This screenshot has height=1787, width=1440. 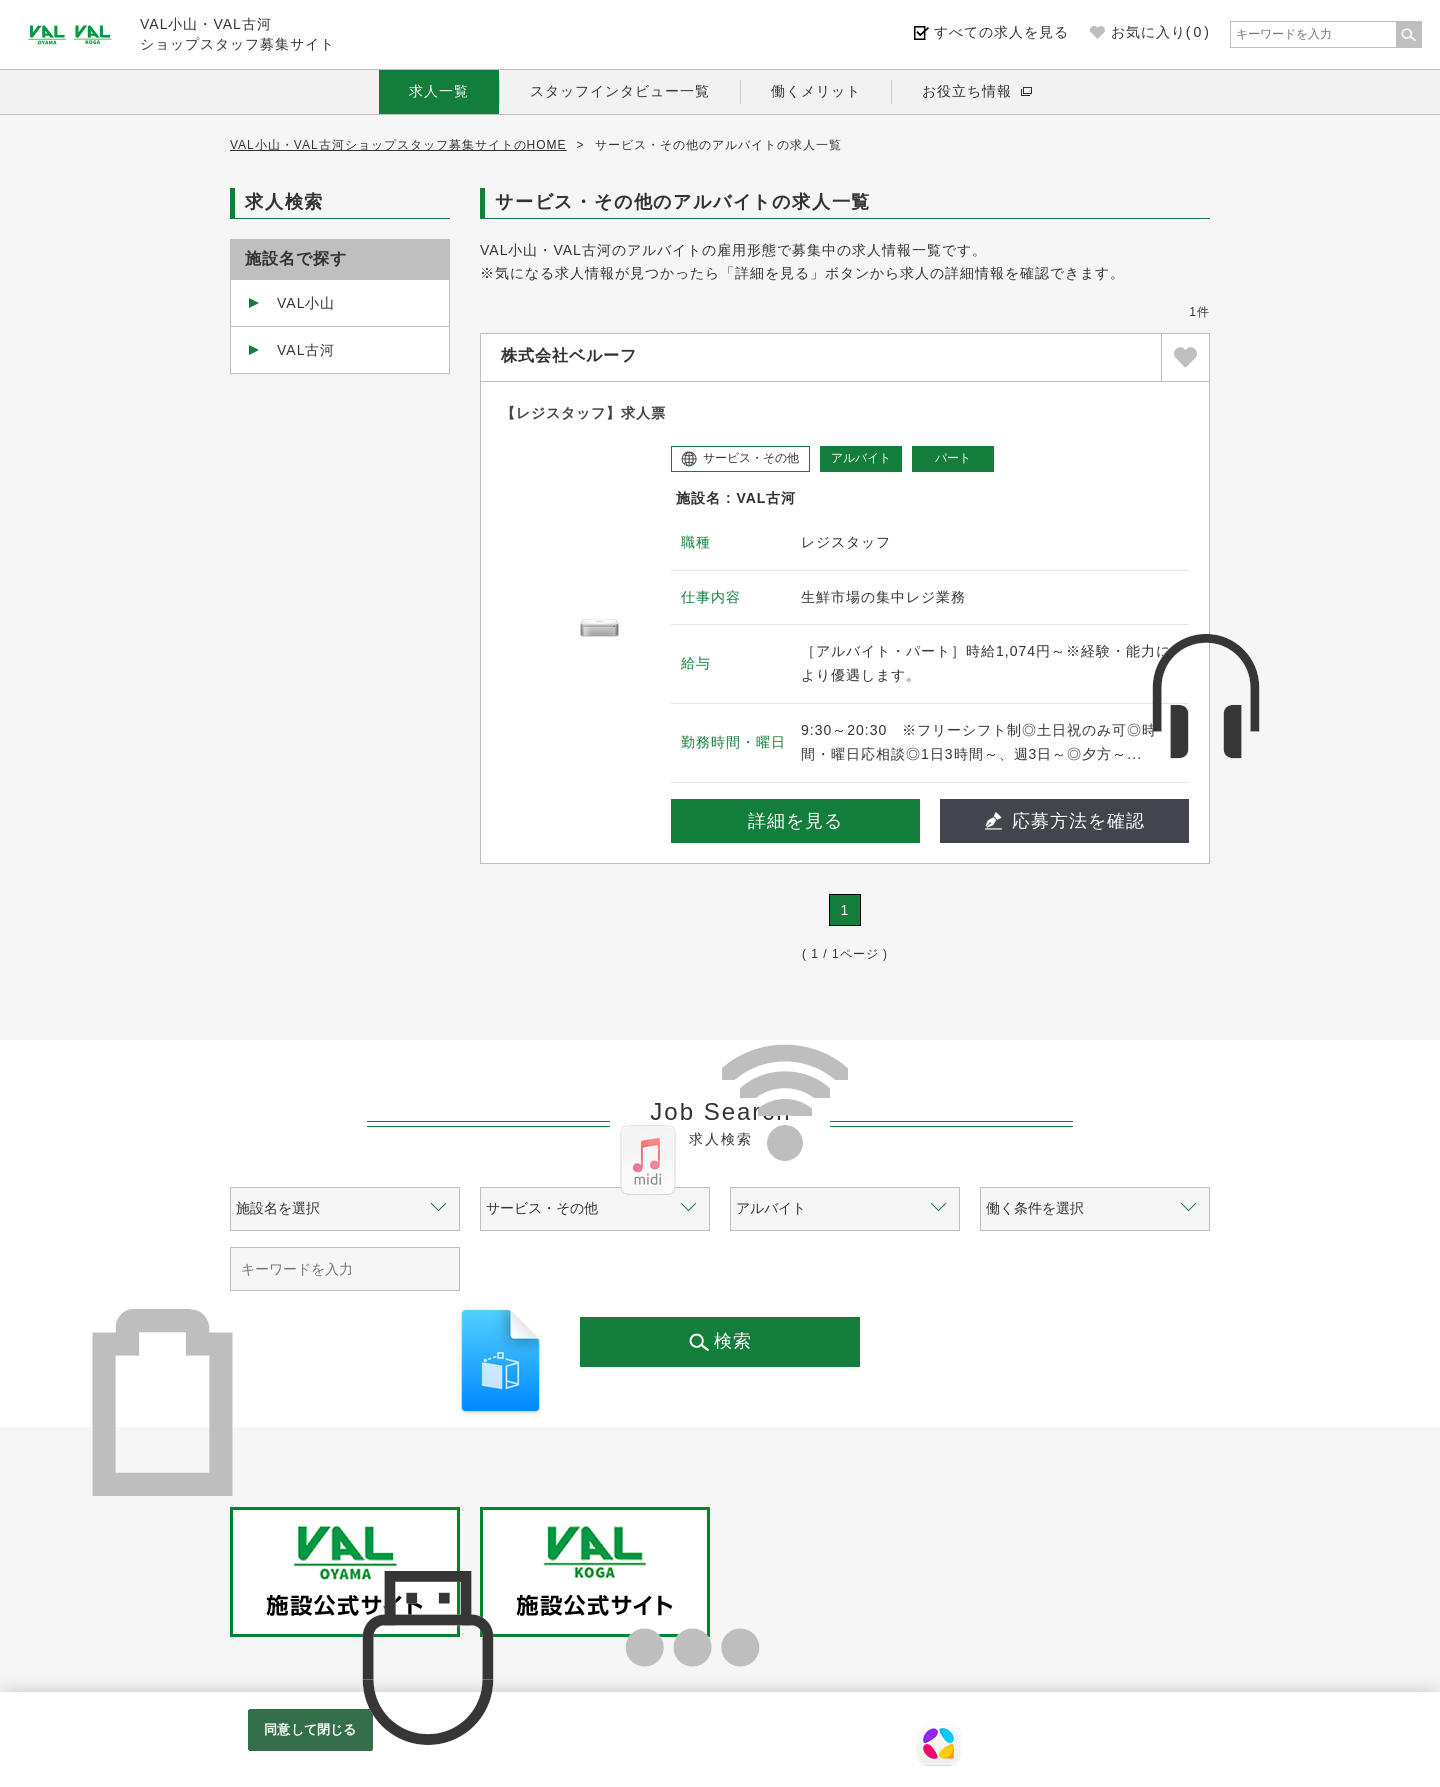 I want to click on audio output set to headphones, so click(x=1206, y=696).